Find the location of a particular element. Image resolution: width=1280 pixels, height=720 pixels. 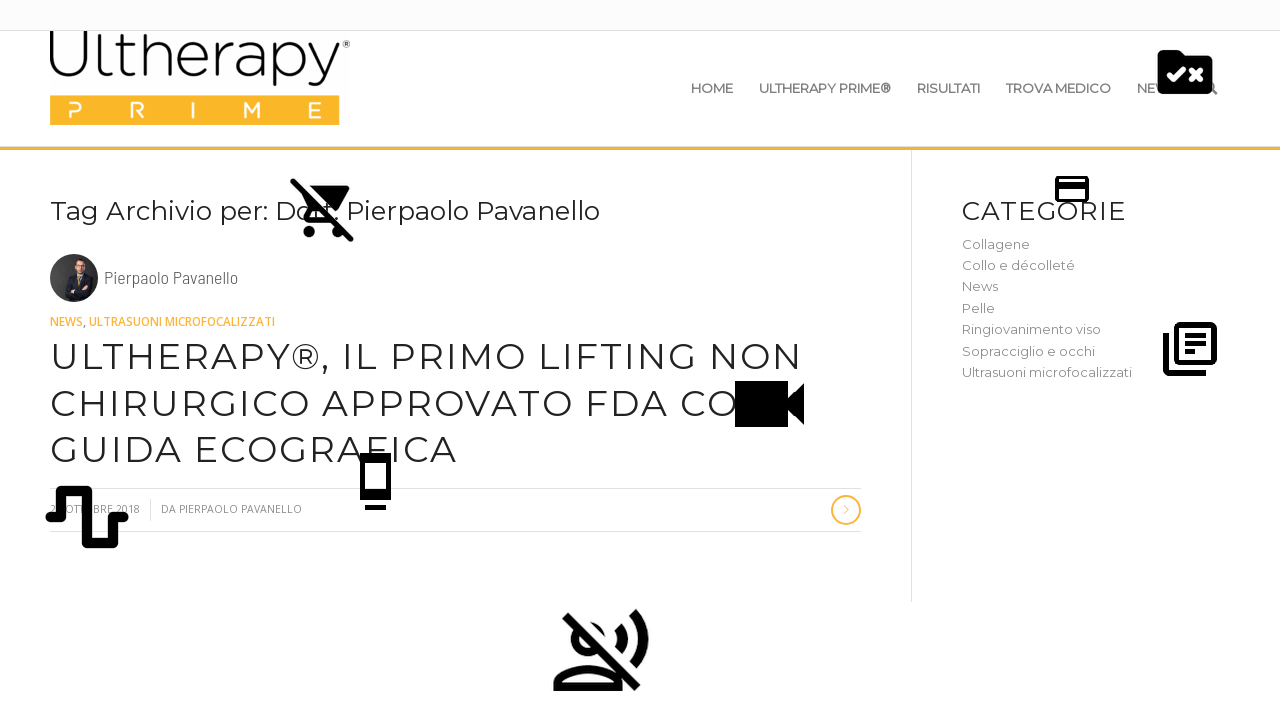

start a video call is located at coordinates (769, 404).